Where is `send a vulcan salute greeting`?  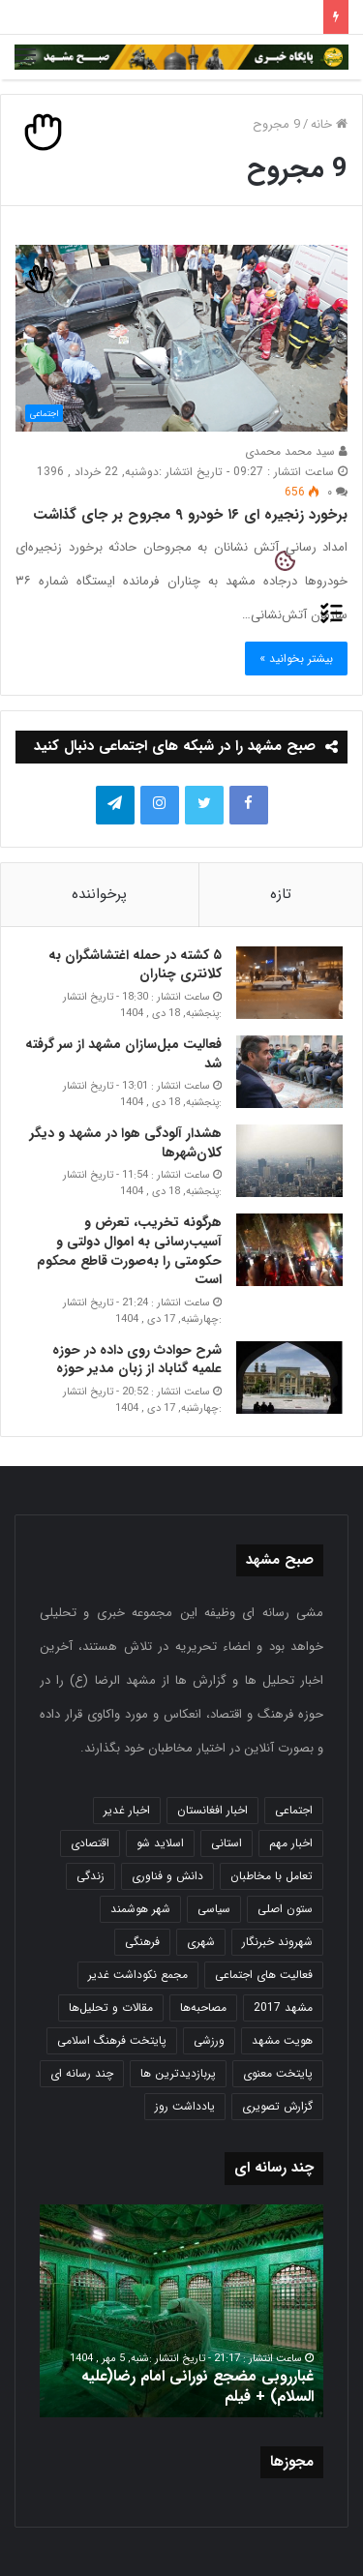 send a vulcan salute greeting is located at coordinates (39, 279).